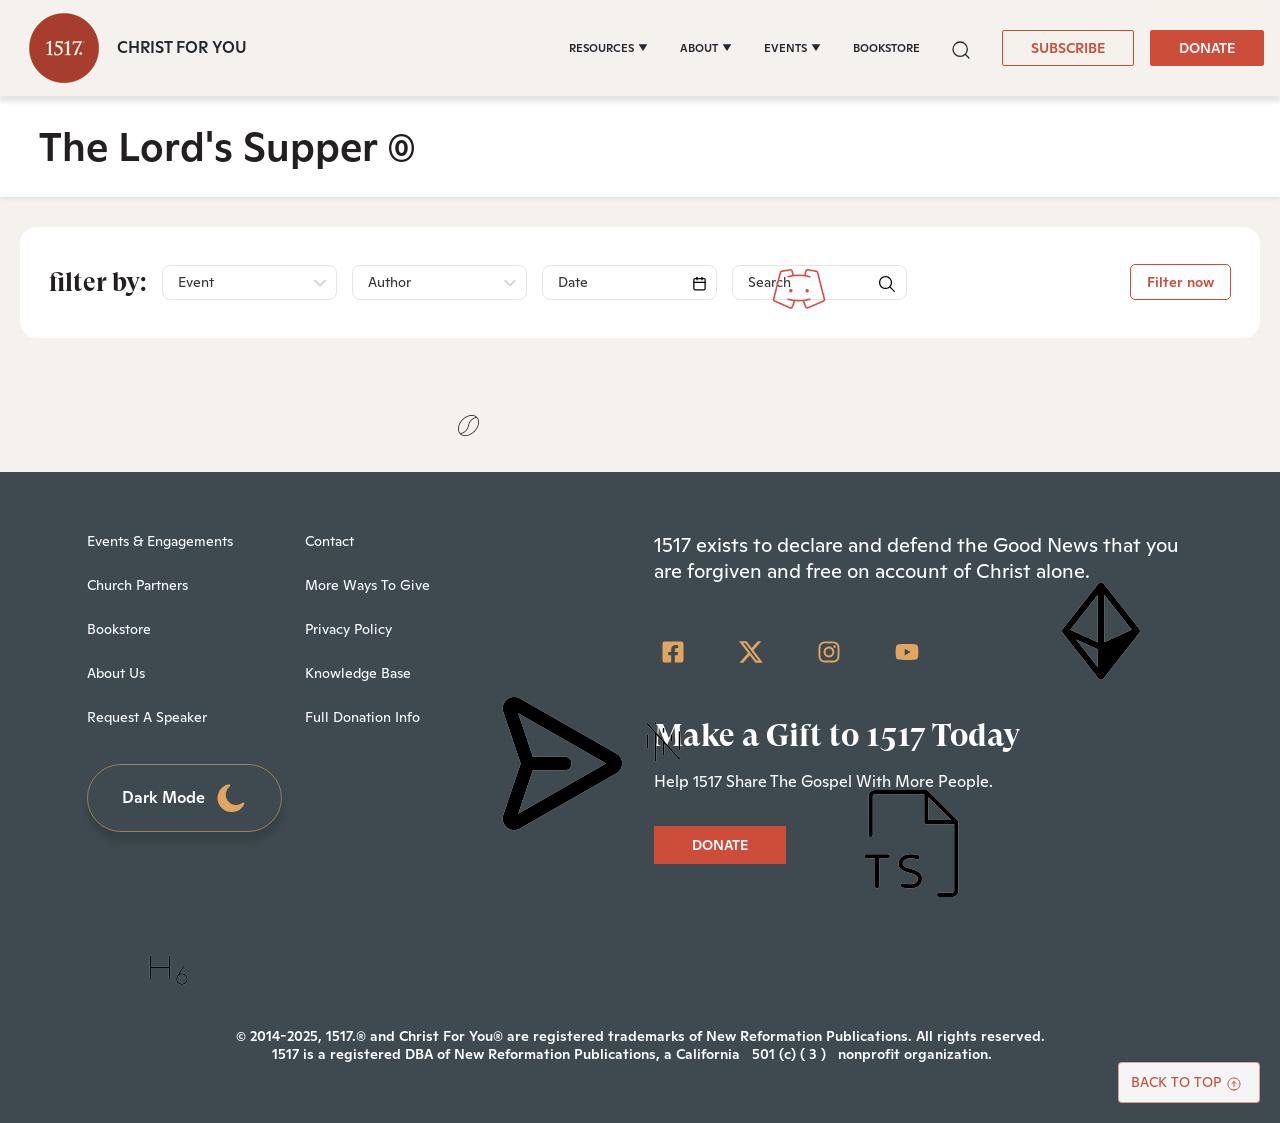 The height and width of the screenshot is (1123, 1280). What do you see at coordinates (166, 969) in the screenshot?
I see `format text as heading level 6` at bounding box center [166, 969].